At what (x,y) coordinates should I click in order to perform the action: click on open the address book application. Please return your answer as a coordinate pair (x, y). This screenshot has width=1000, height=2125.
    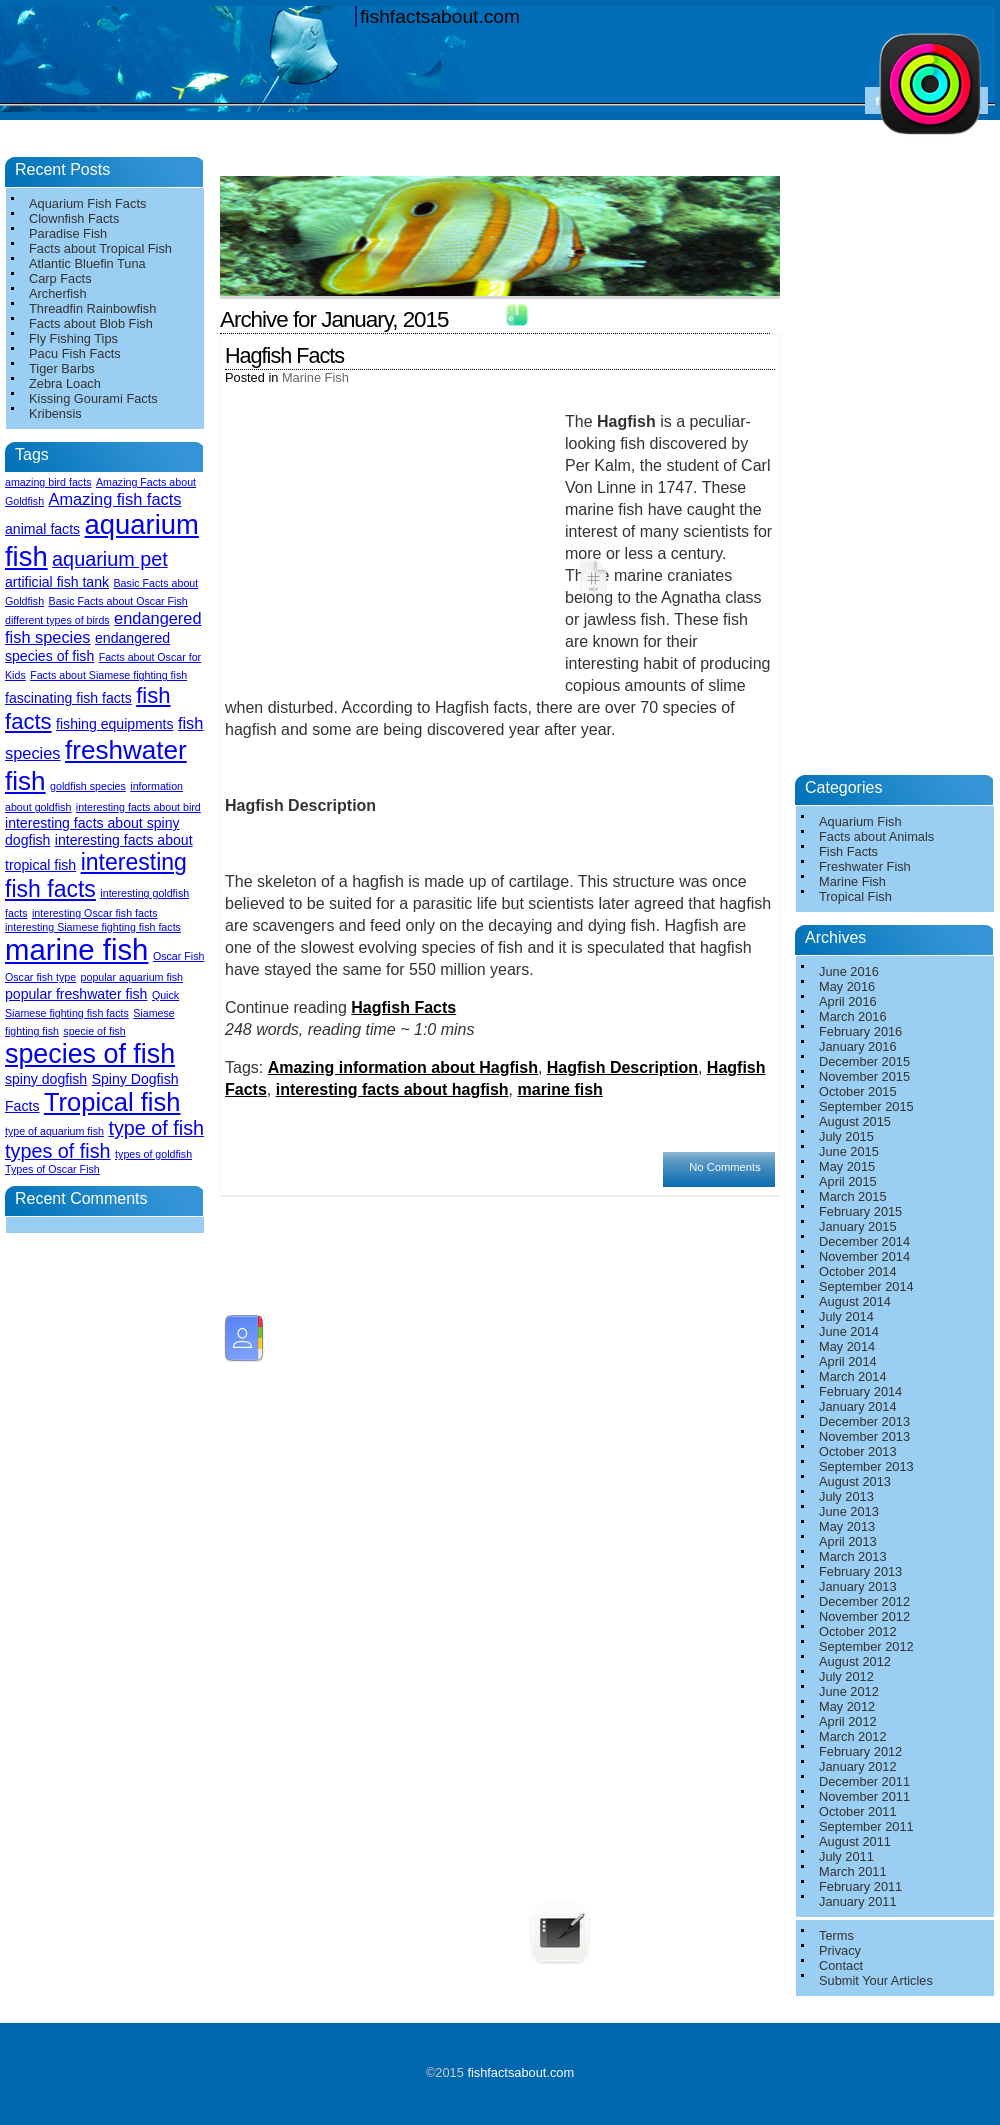
    Looking at the image, I should click on (244, 1338).